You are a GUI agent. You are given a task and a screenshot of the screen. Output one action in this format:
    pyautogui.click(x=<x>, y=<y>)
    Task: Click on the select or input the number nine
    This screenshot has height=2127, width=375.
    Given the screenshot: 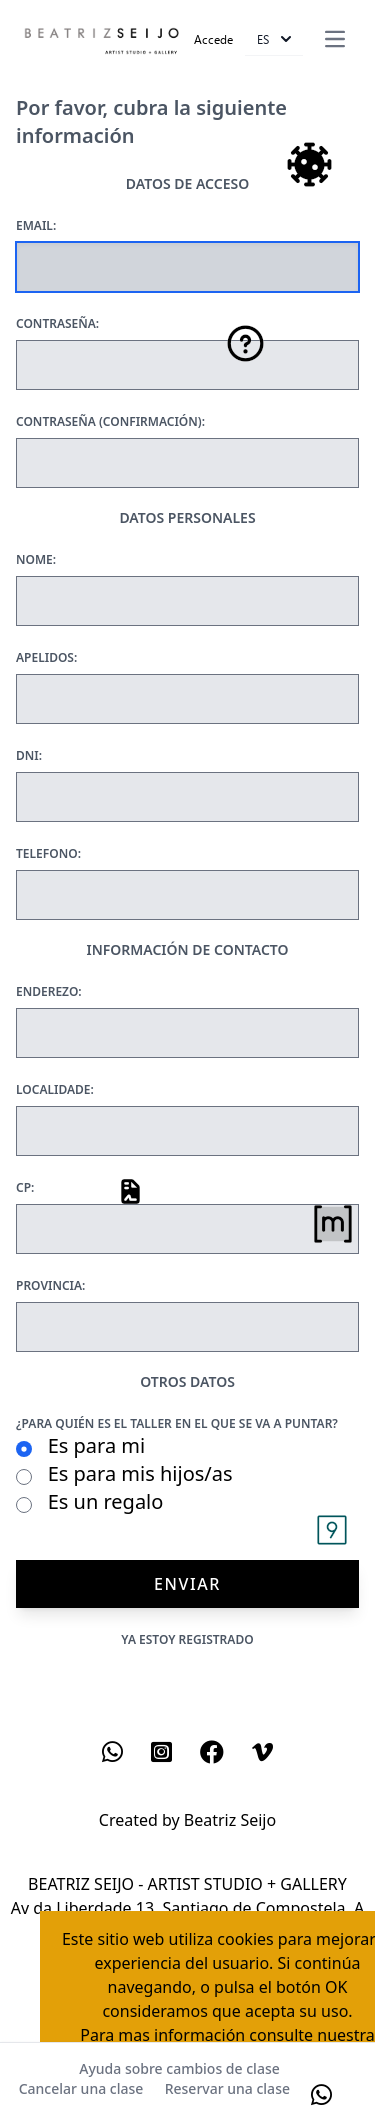 What is the action you would take?
    pyautogui.click(x=332, y=1530)
    